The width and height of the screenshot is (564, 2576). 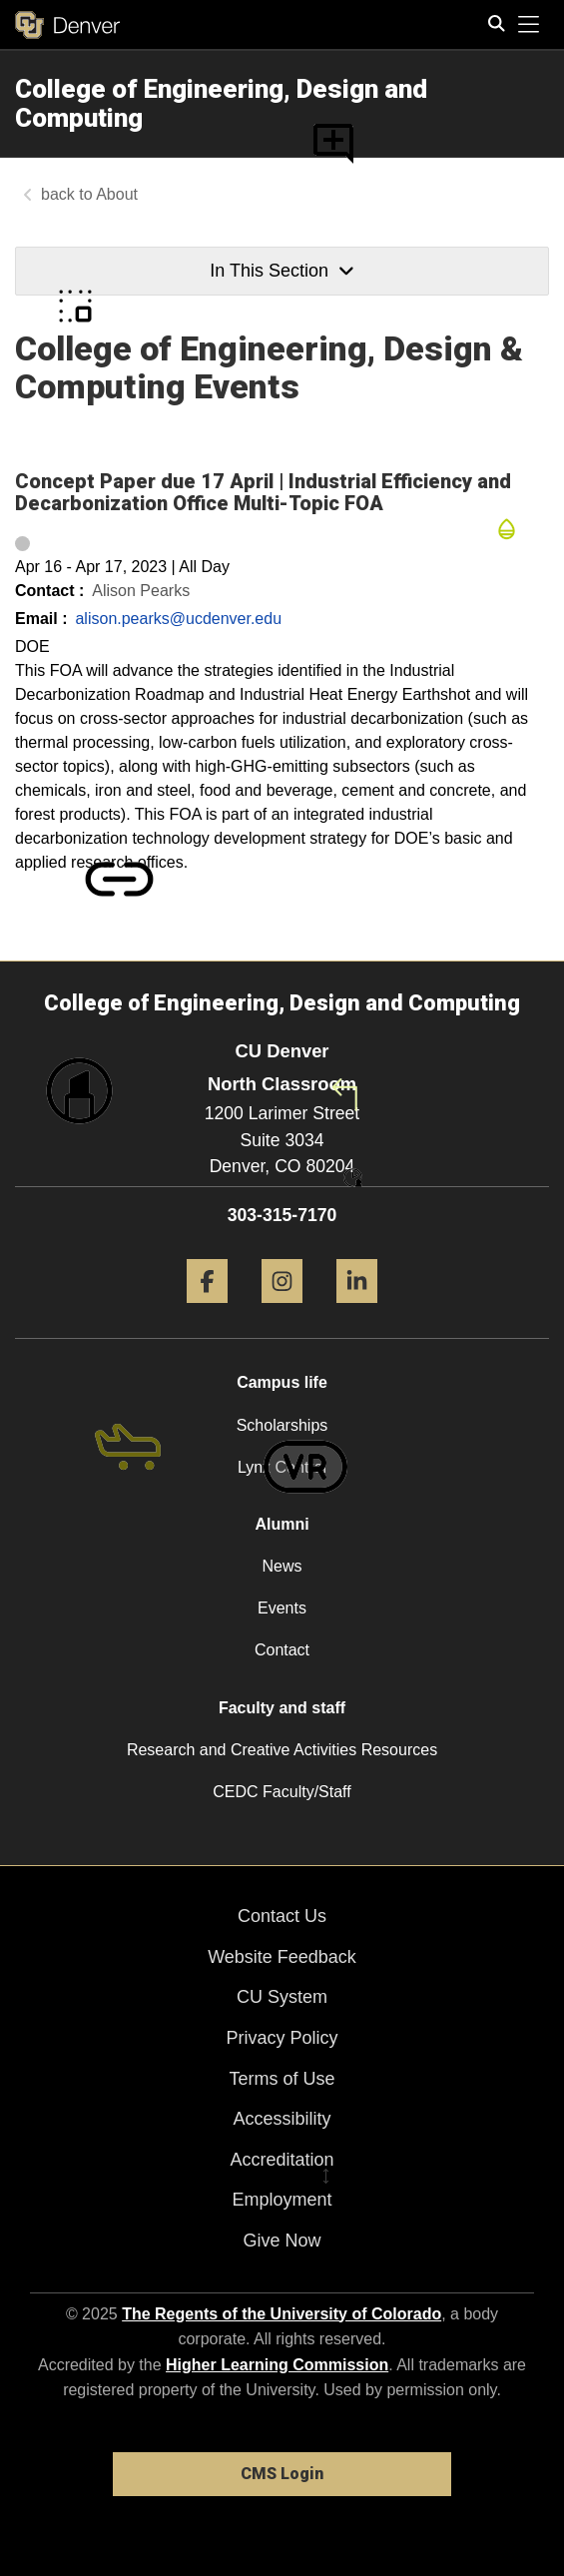 I want to click on view user activity history, so click(x=352, y=1177).